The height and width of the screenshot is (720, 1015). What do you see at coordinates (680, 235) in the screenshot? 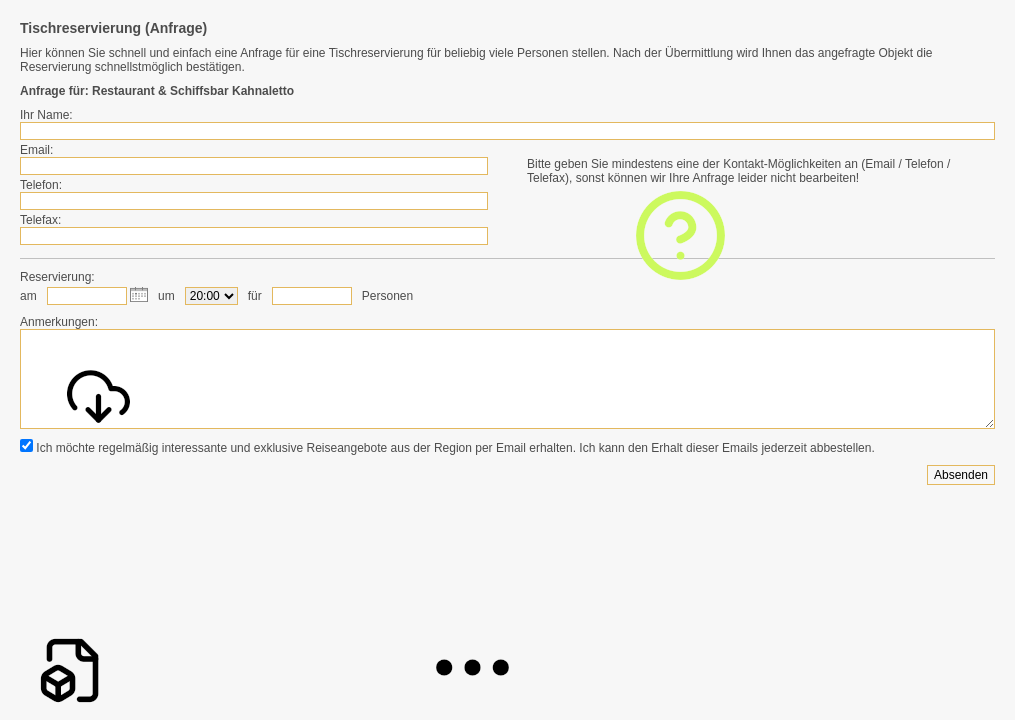
I see `access help or support information` at bounding box center [680, 235].